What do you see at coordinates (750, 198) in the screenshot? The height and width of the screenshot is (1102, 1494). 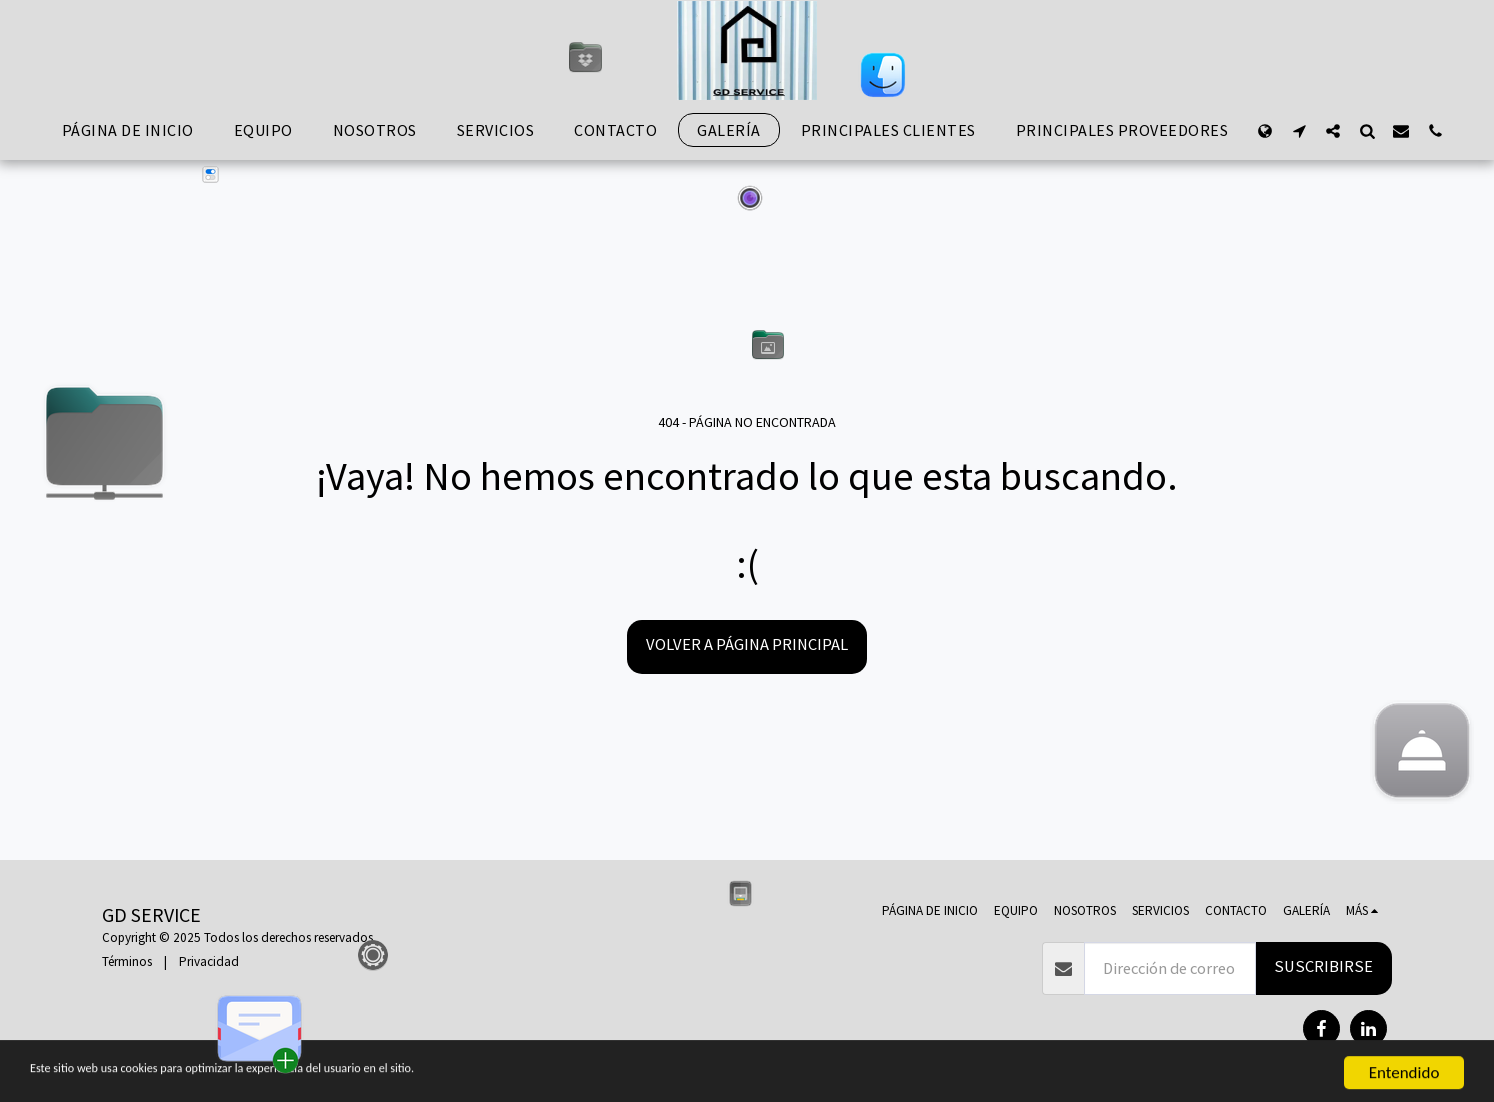 I see `open the camera app` at bounding box center [750, 198].